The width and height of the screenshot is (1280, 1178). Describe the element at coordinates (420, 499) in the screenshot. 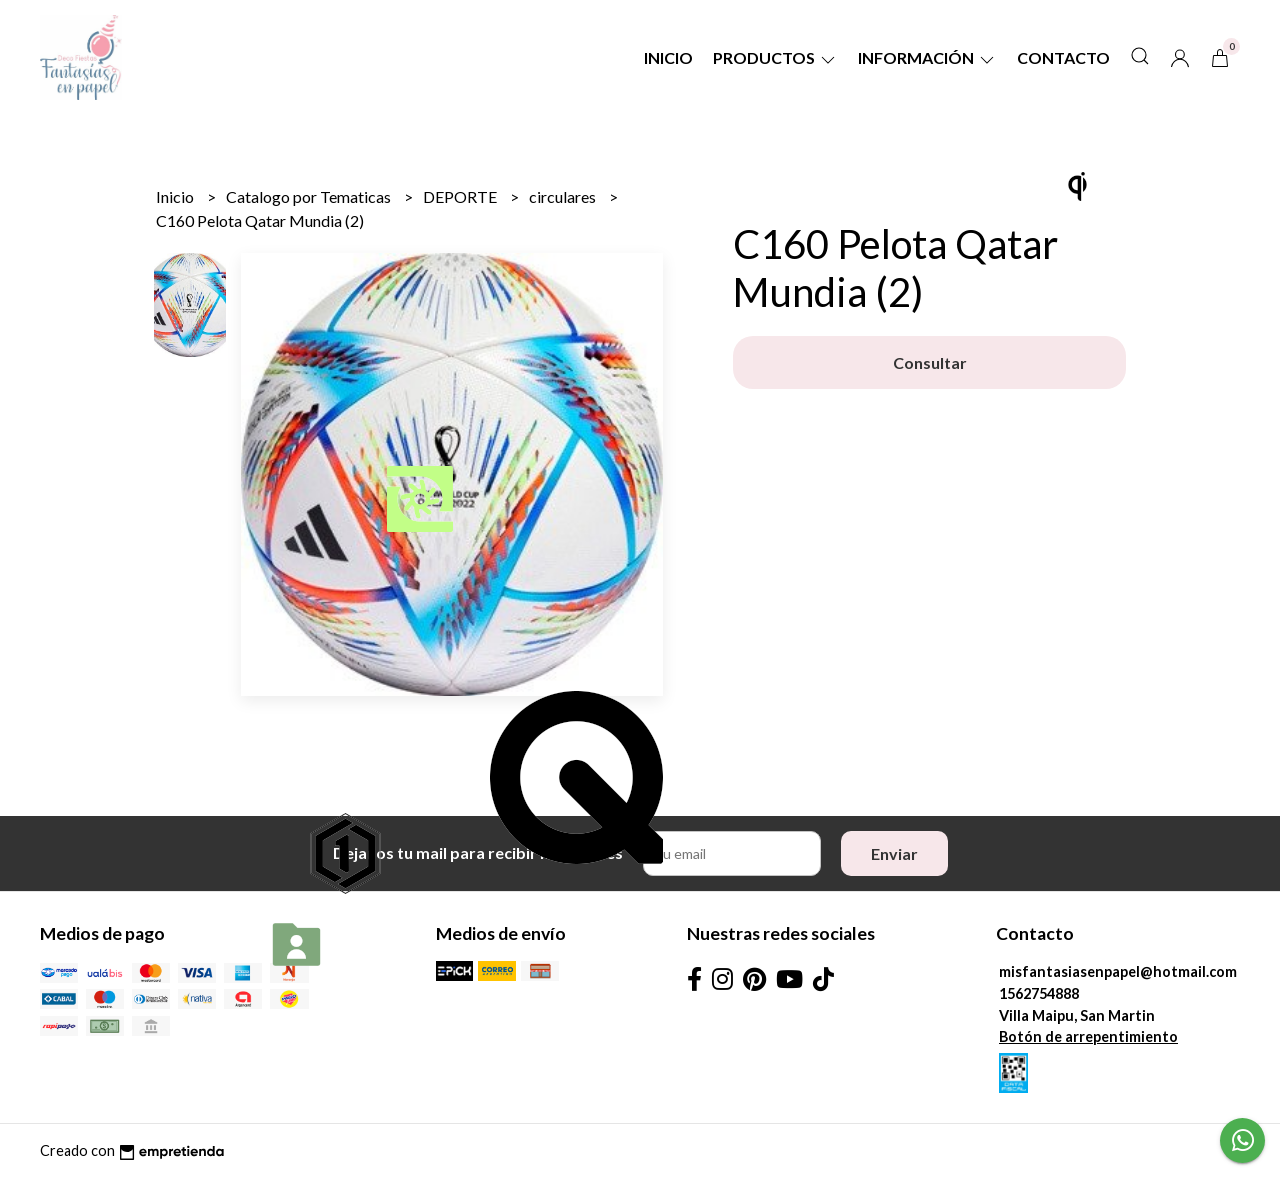

I see `turbo build system logo` at that location.